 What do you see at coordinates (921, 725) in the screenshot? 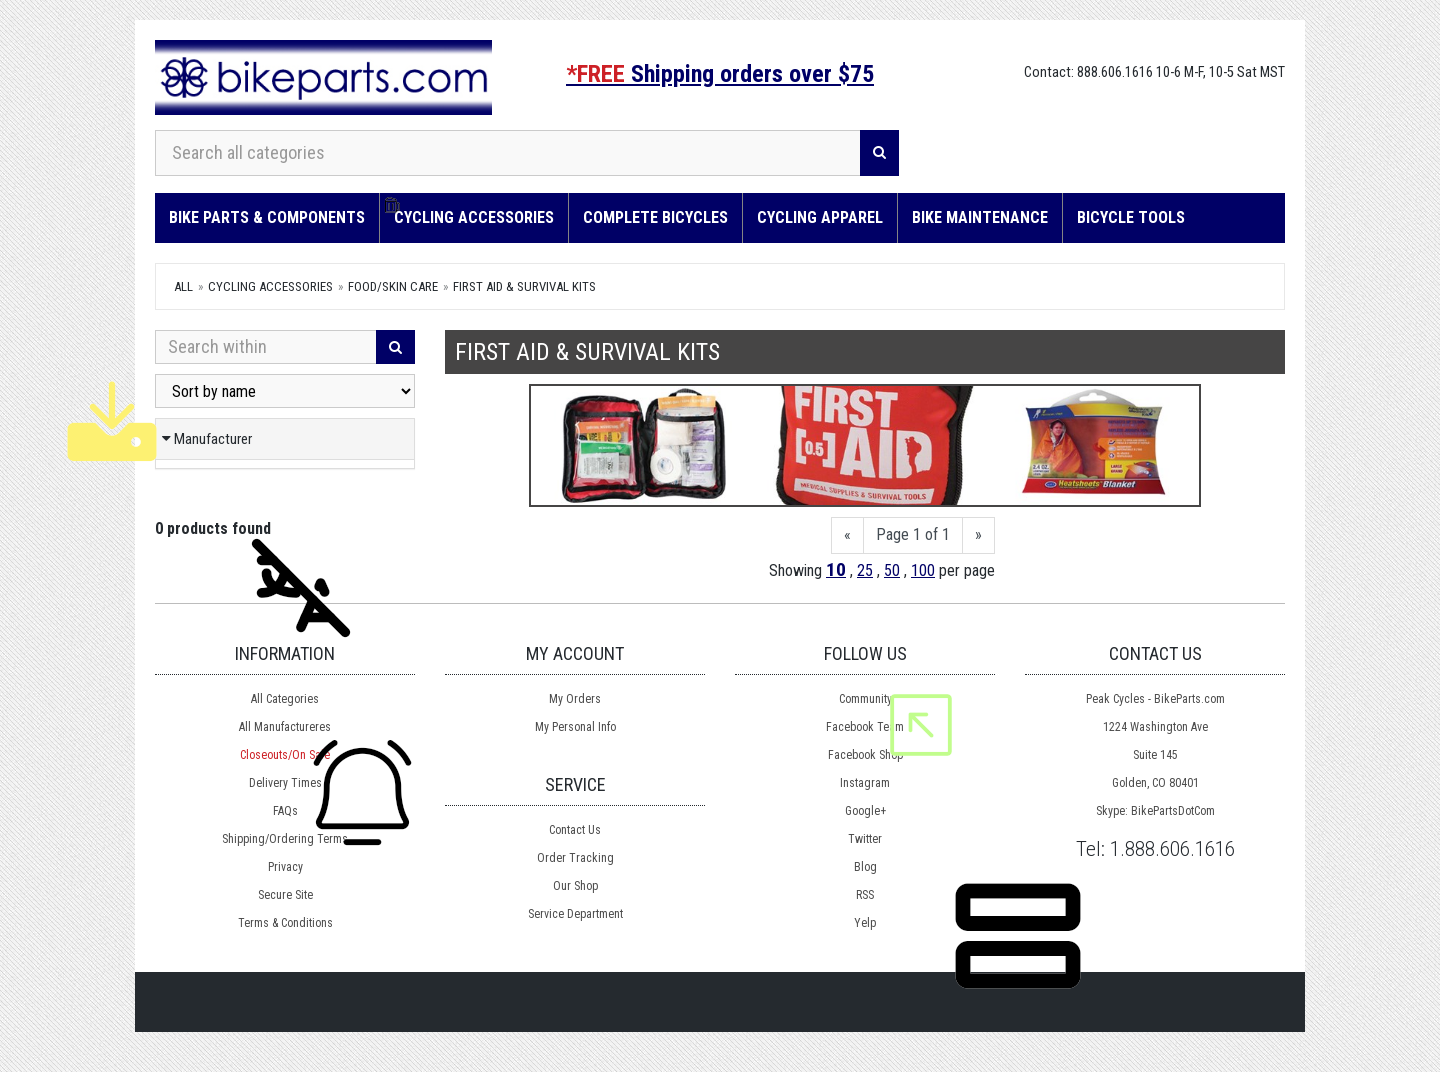
I see `navigate to the top-left or go back diagonally` at bounding box center [921, 725].